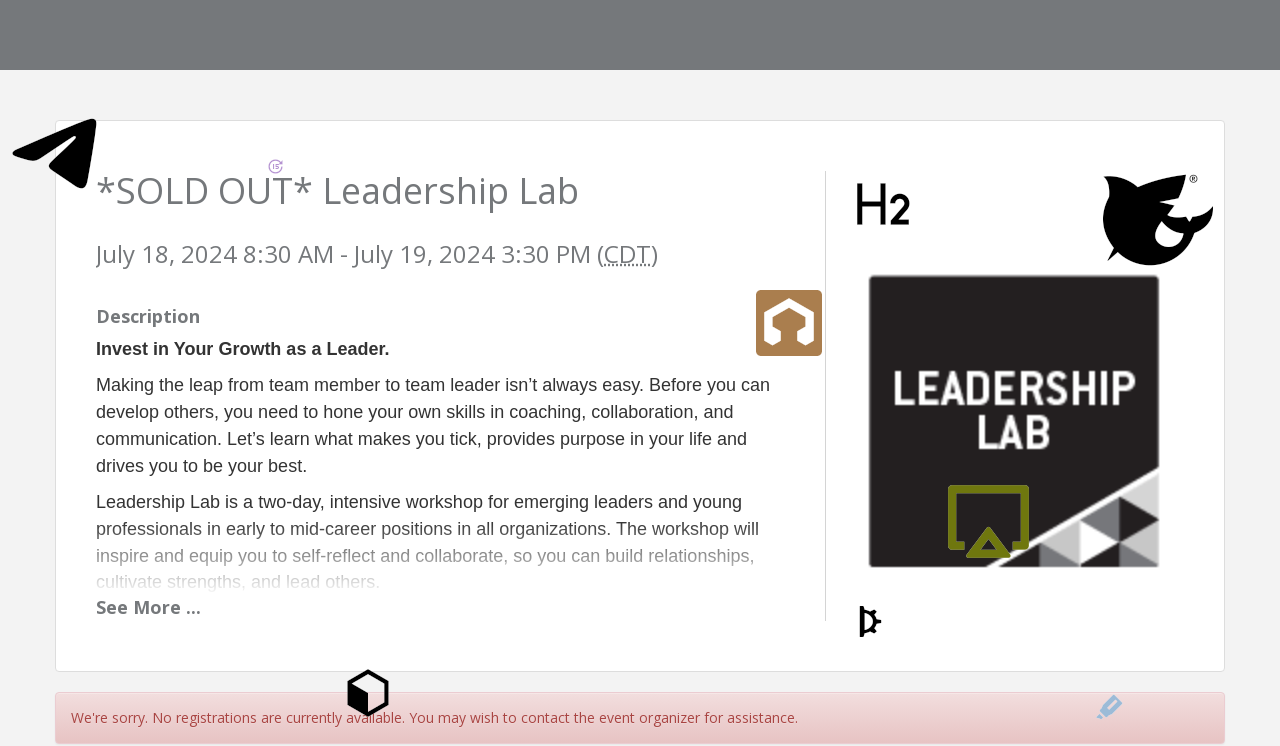  Describe the element at coordinates (789, 323) in the screenshot. I see `open LMMS digital audio workstation` at that location.